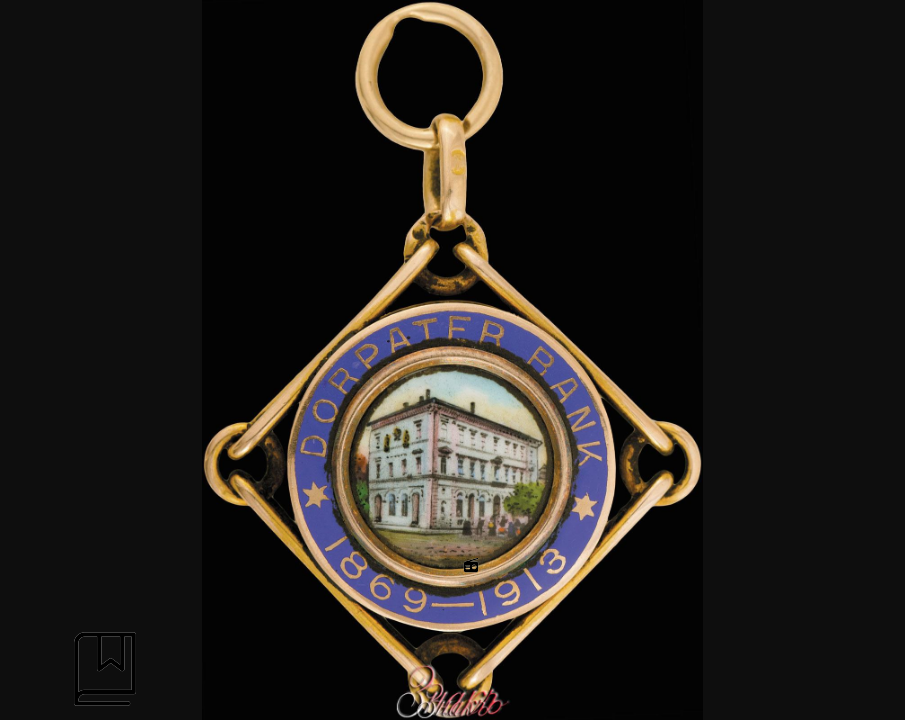  Describe the element at coordinates (105, 669) in the screenshot. I see `access your bookmarked reading material` at that location.